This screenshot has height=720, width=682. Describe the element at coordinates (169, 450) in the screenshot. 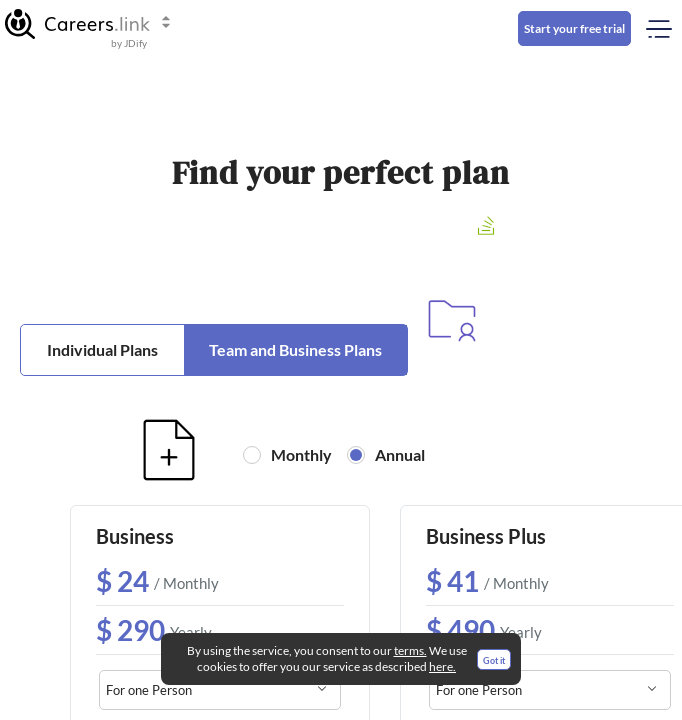

I see `create a new file` at that location.